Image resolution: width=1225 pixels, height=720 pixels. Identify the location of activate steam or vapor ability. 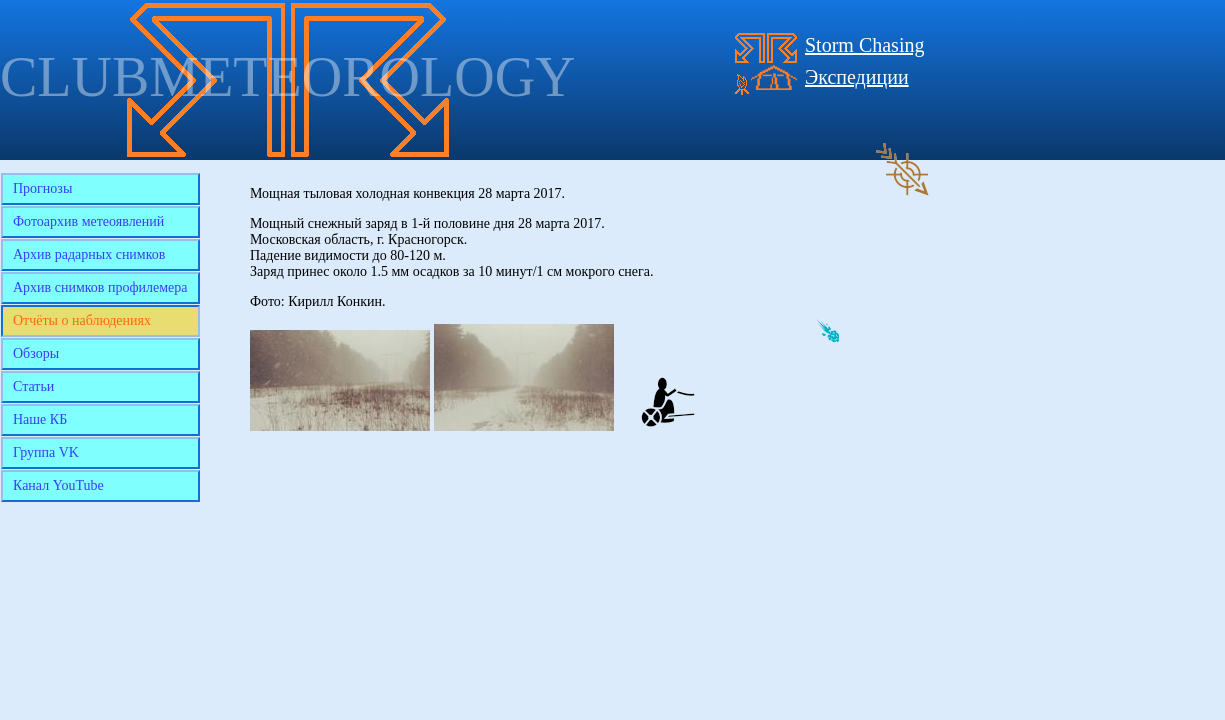
(827, 330).